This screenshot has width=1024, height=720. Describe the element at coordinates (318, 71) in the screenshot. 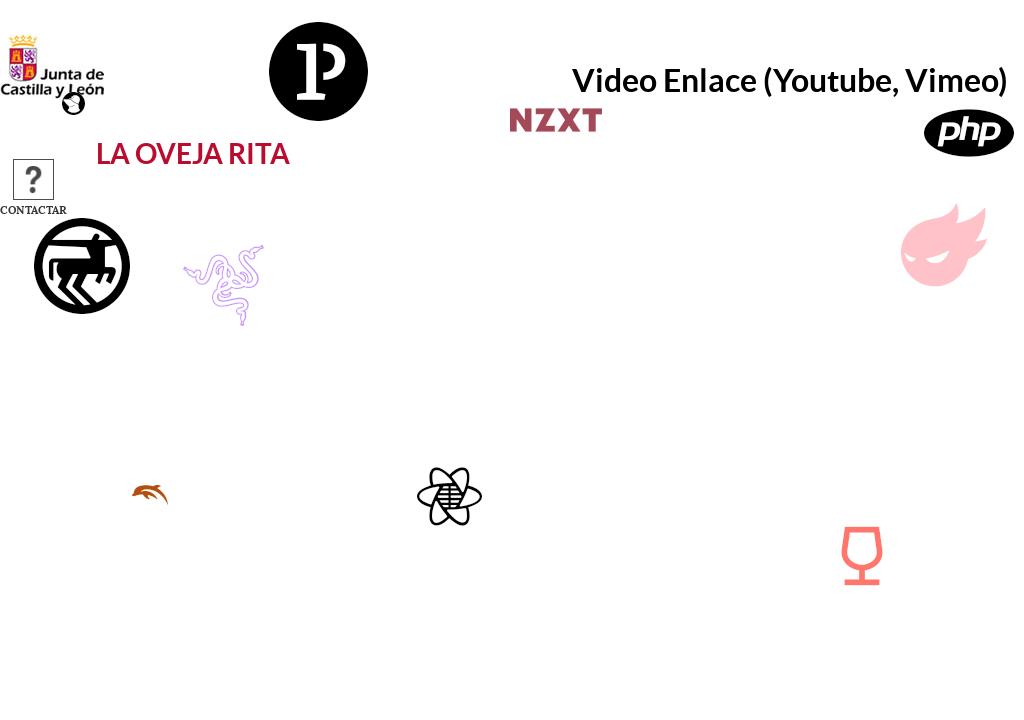

I see `Processing Foundation logo` at that location.